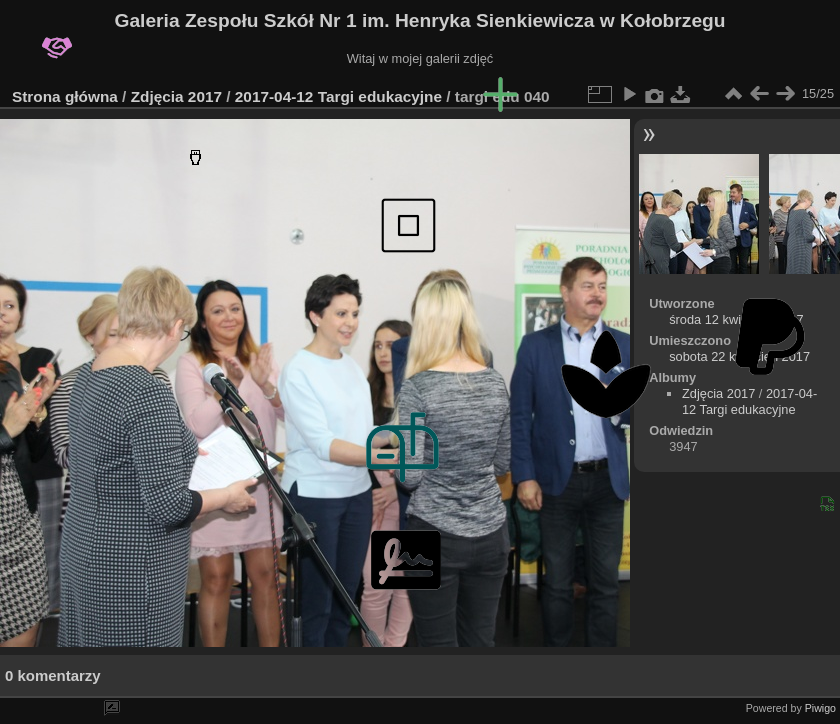 The width and height of the screenshot is (840, 724). What do you see at coordinates (500, 94) in the screenshot?
I see `add a new item` at bounding box center [500, 94].